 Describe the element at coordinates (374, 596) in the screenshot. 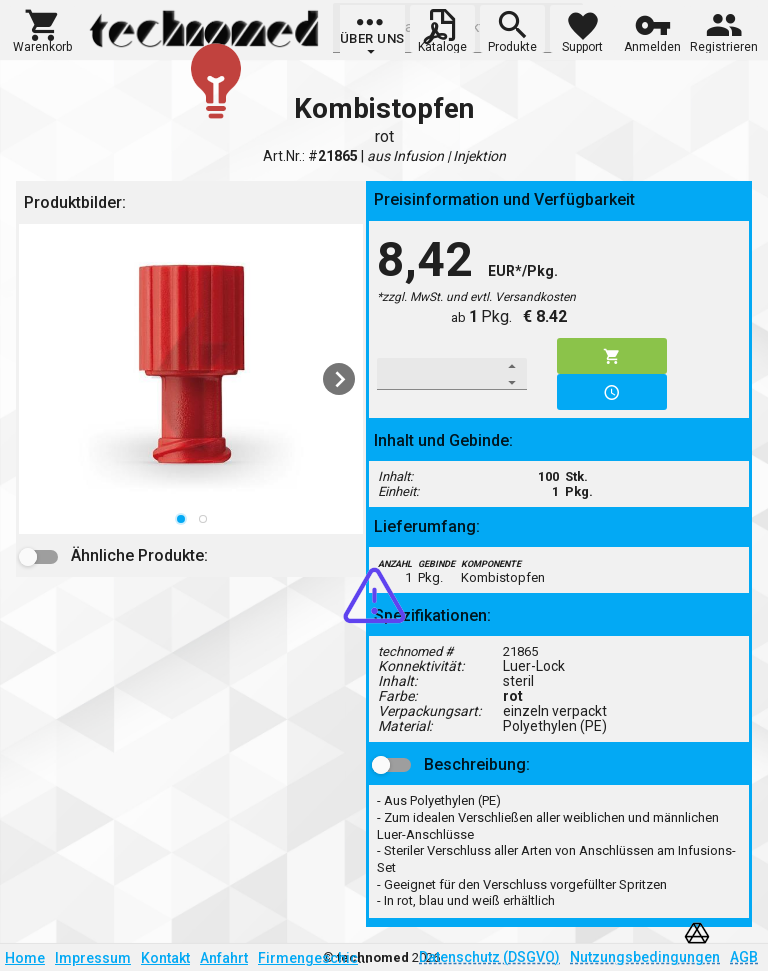

I see `indicates a warning or caution state` at that location.